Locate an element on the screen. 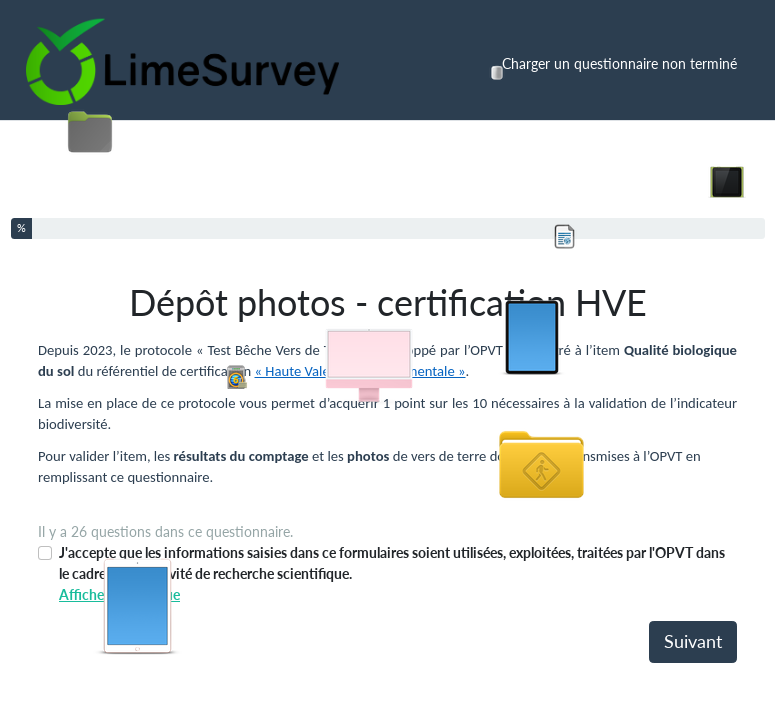 This screenshot has height=720, width=775. access the public folder for shared files is located at coordinates (541, 464).